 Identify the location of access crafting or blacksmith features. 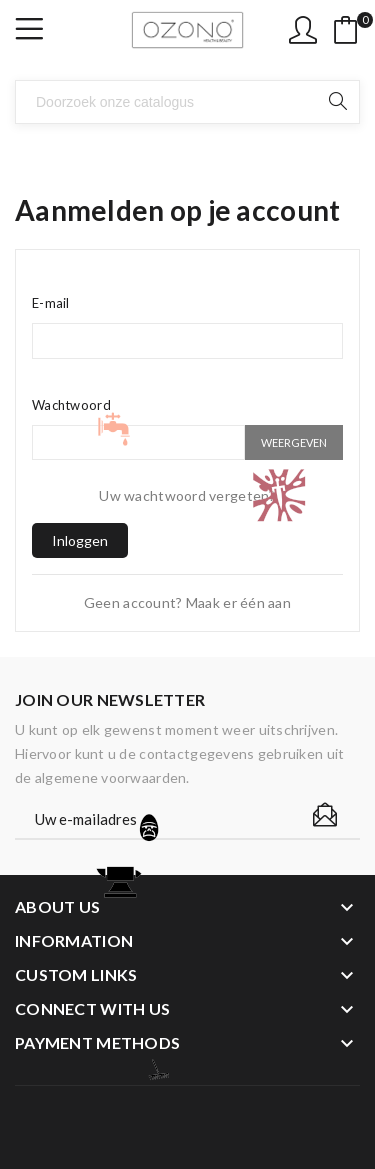
(119, 880).